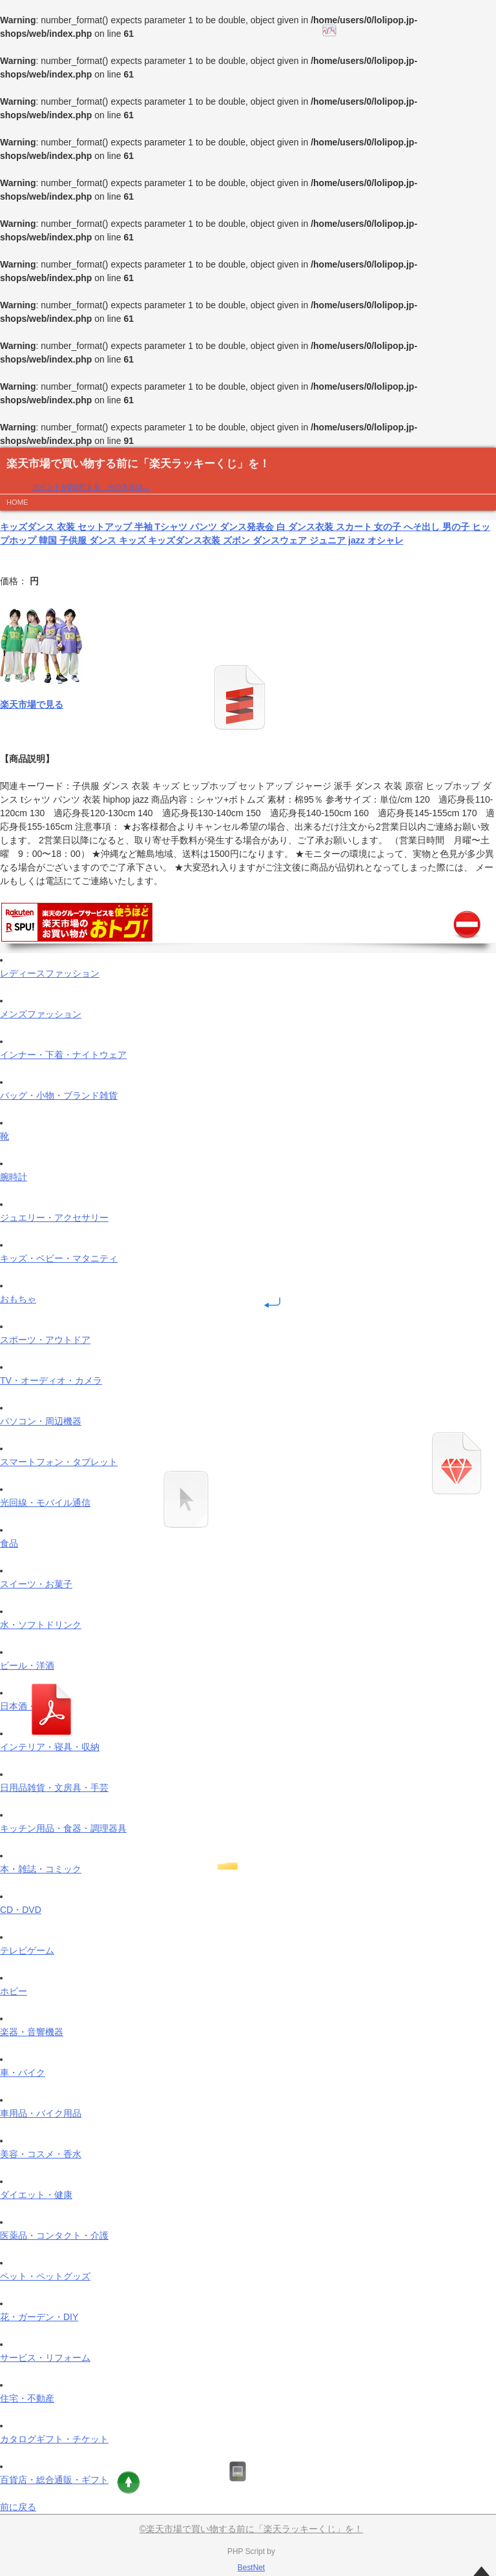 The width and height of the screenshot is (496, 2576). Describe the element at coordinates (457, 1463) in the screenshot. I see `ruby programming language source file` at that location.